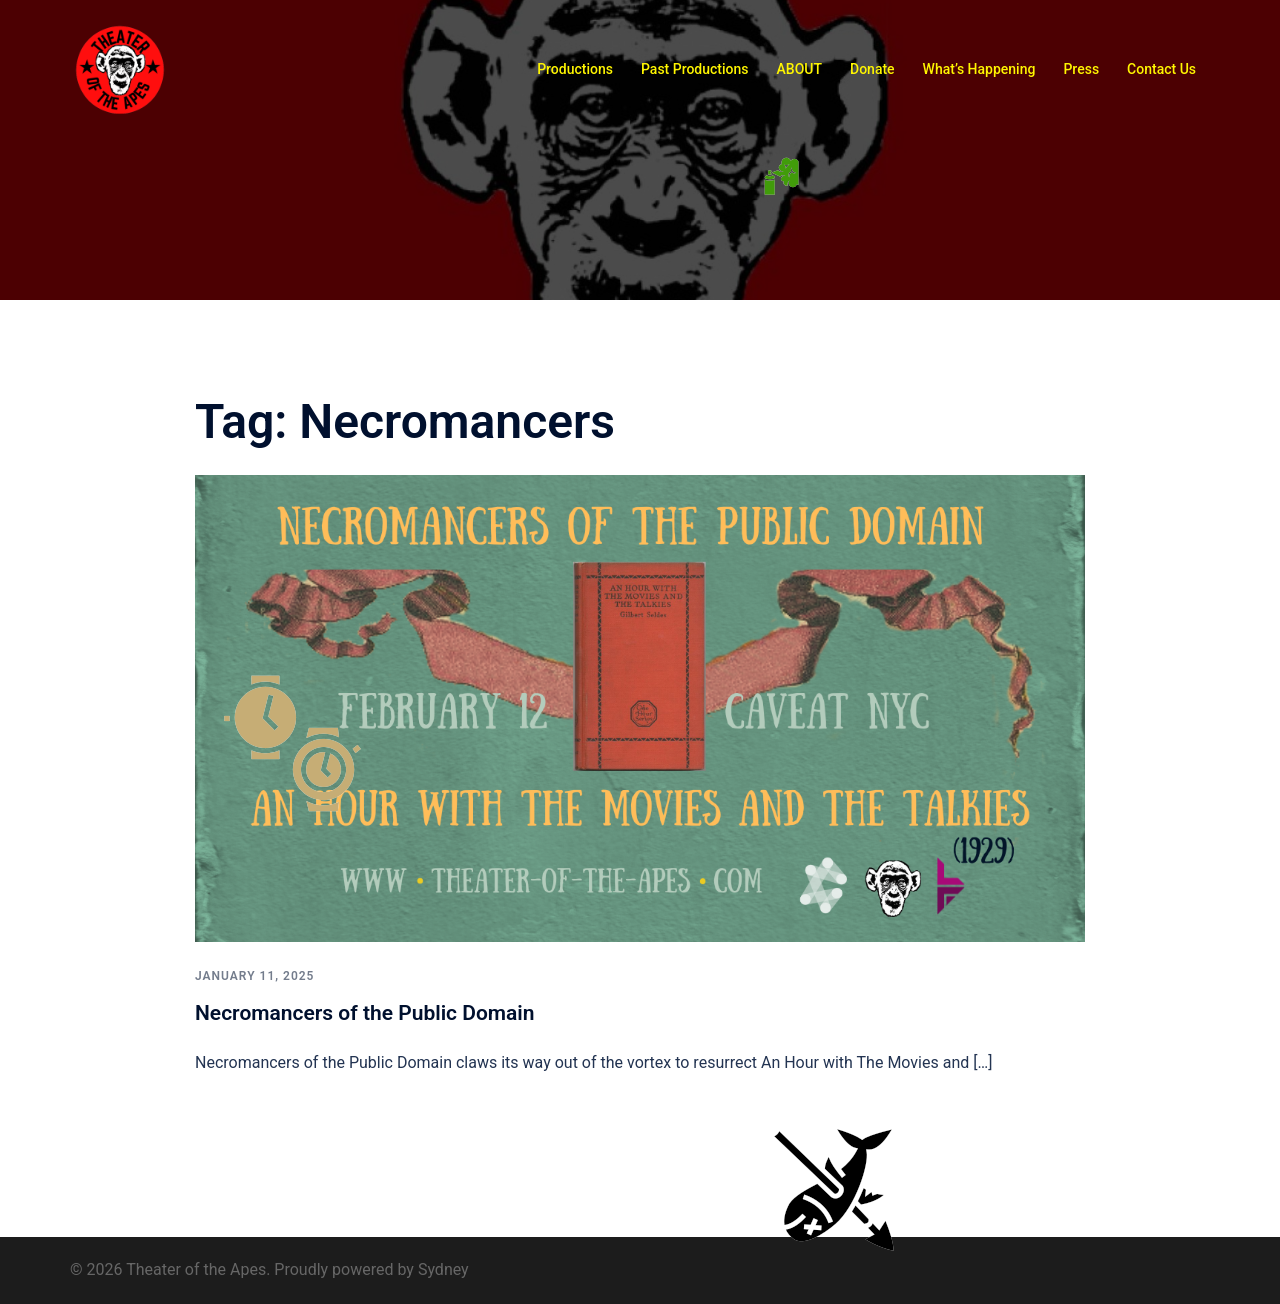 Image resolution: width=1280 pixels, height=1304 pixels. I want to click on sync time across multiple devices, so click(292, 743).